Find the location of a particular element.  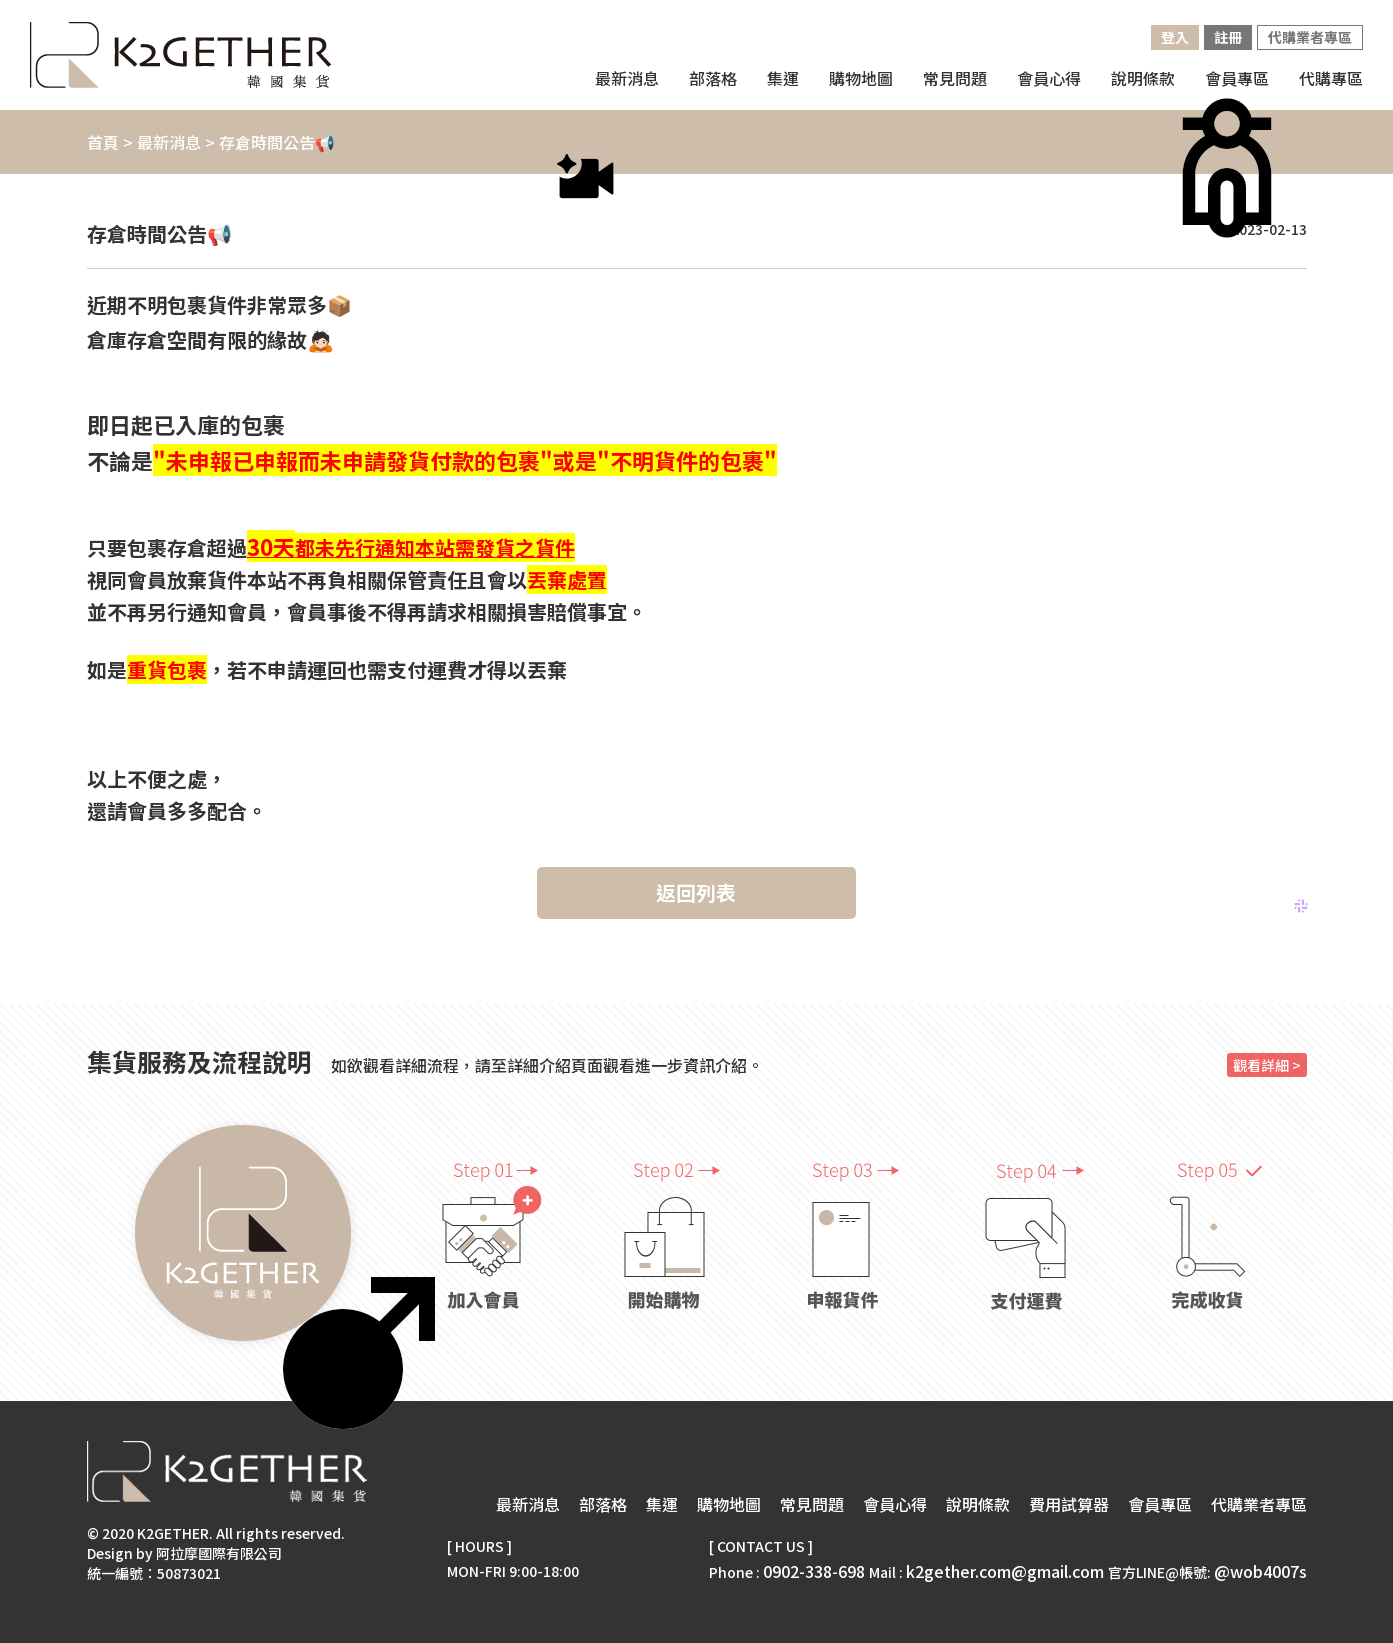

enable AI-powered video features is located at coordinates (586, 178).